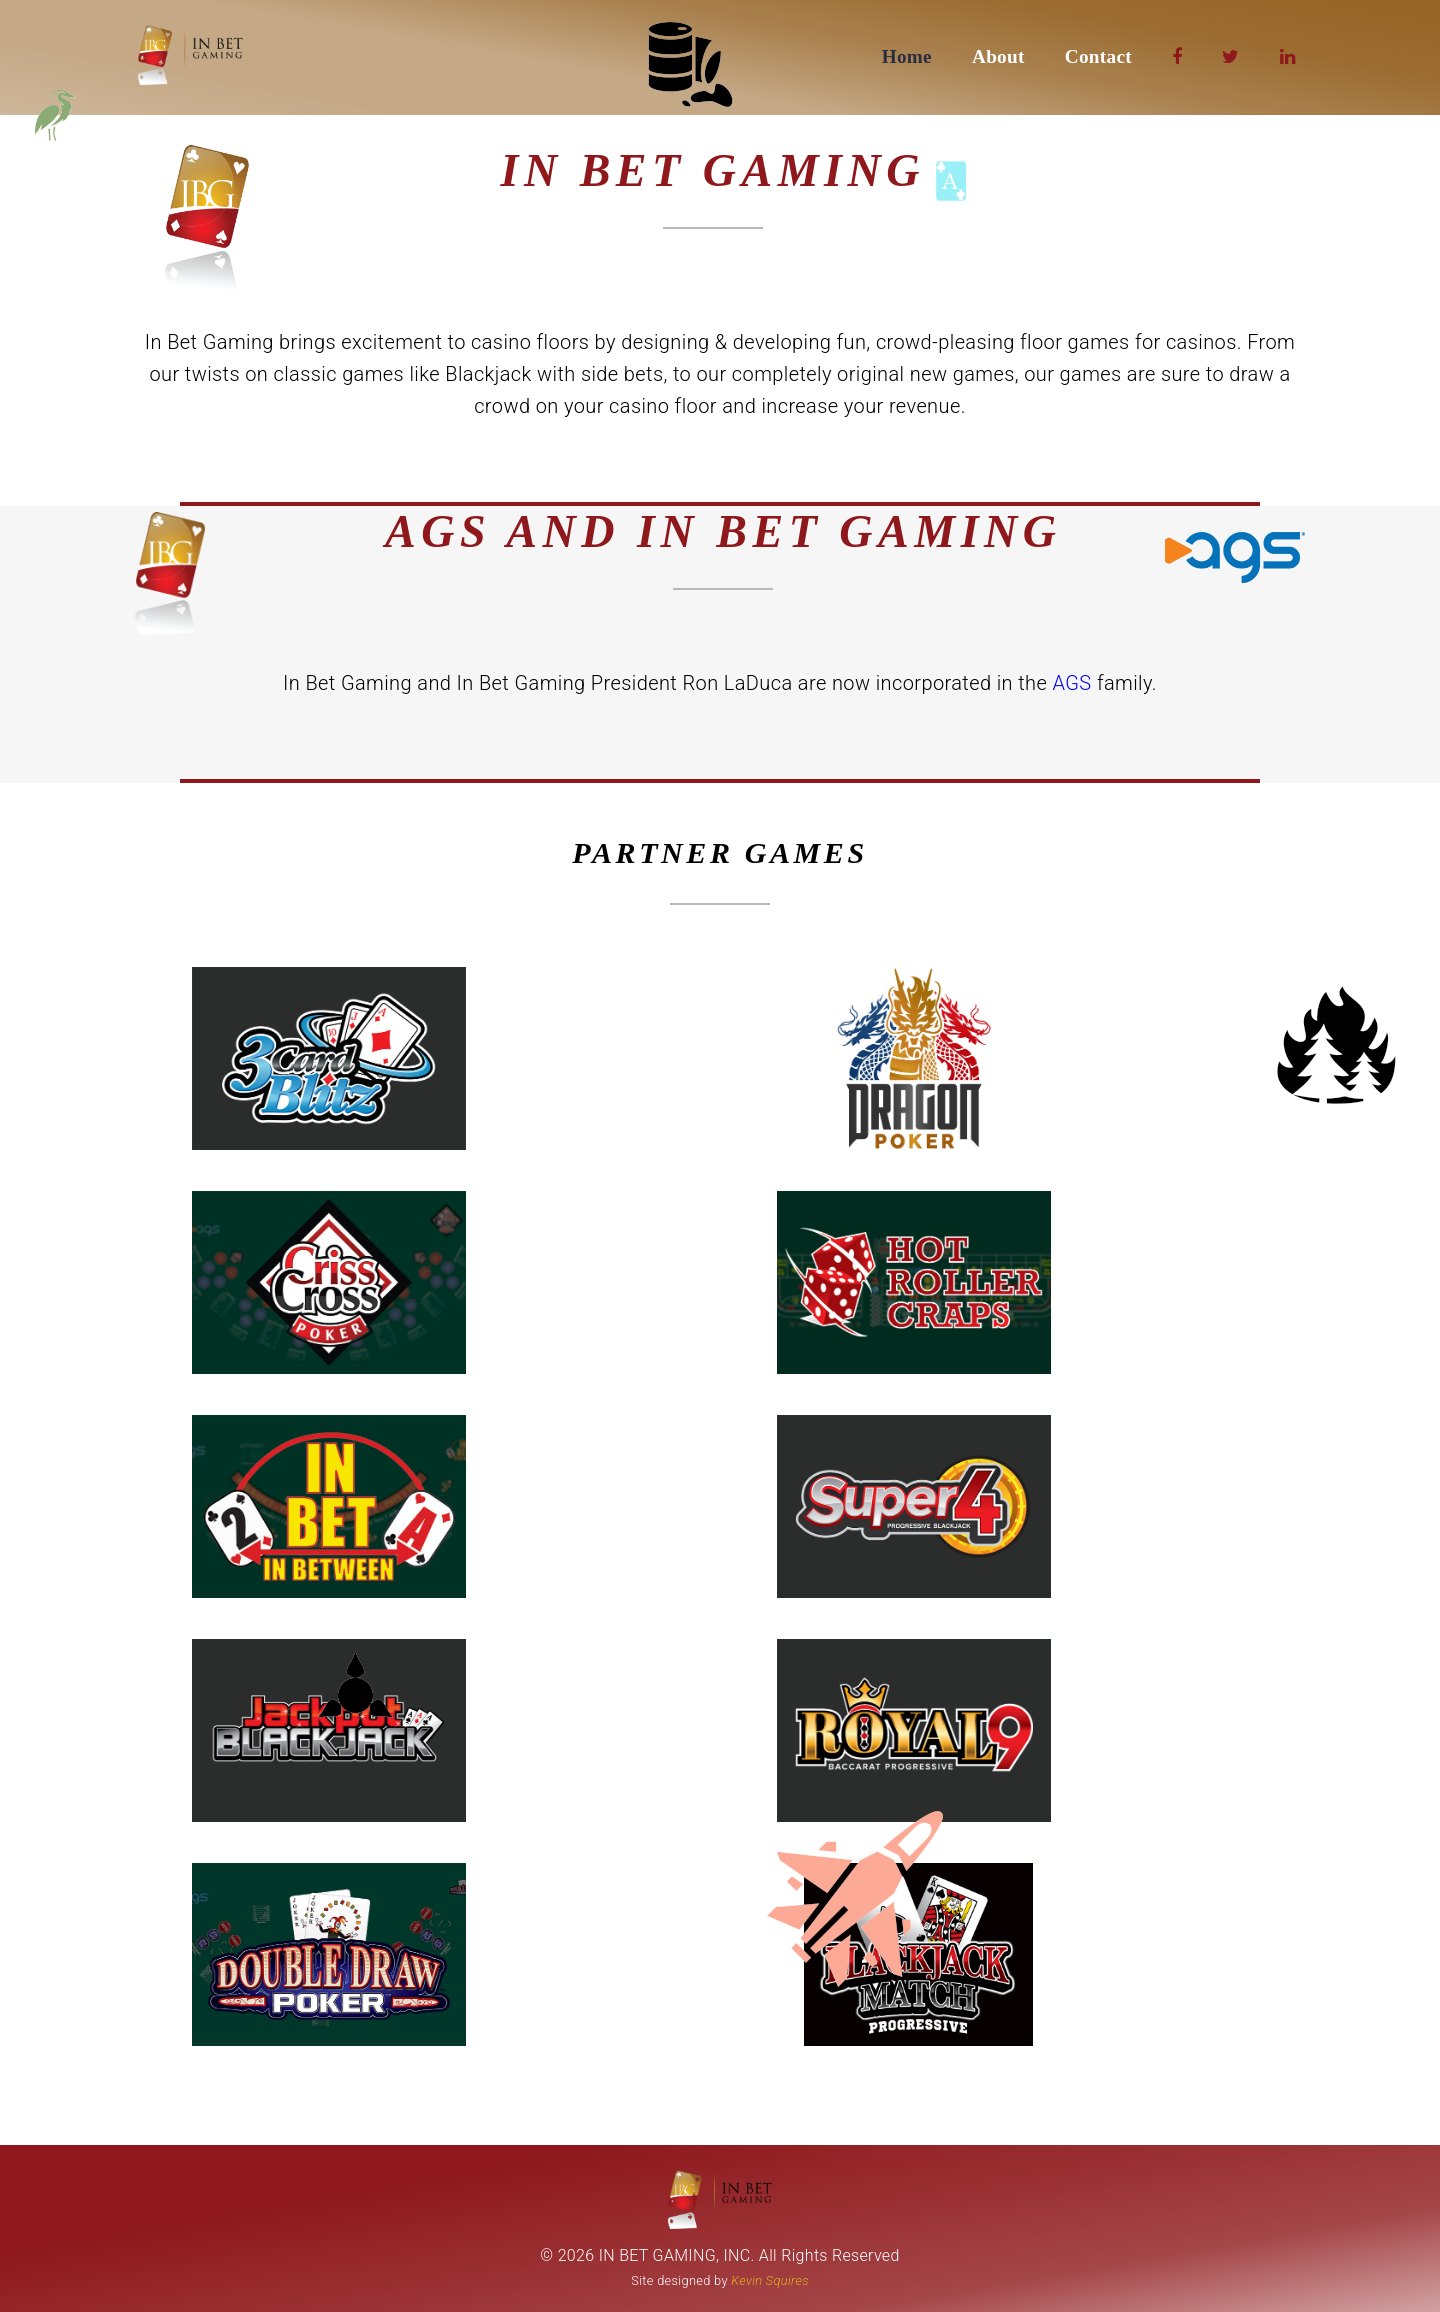  I want to click on heron bird icon for wildlife or nature category, so click(55, 114).